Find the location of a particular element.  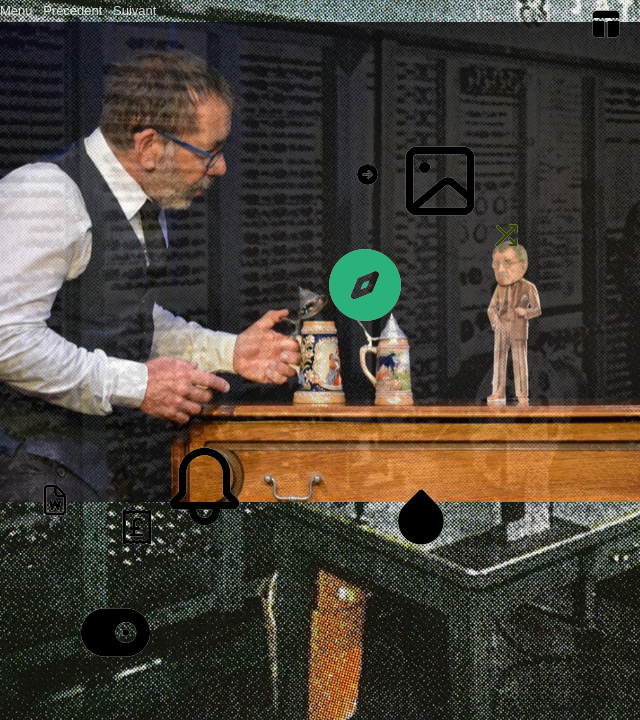

toggle switch in the on/enabled position is located at coordinates (115, 632).